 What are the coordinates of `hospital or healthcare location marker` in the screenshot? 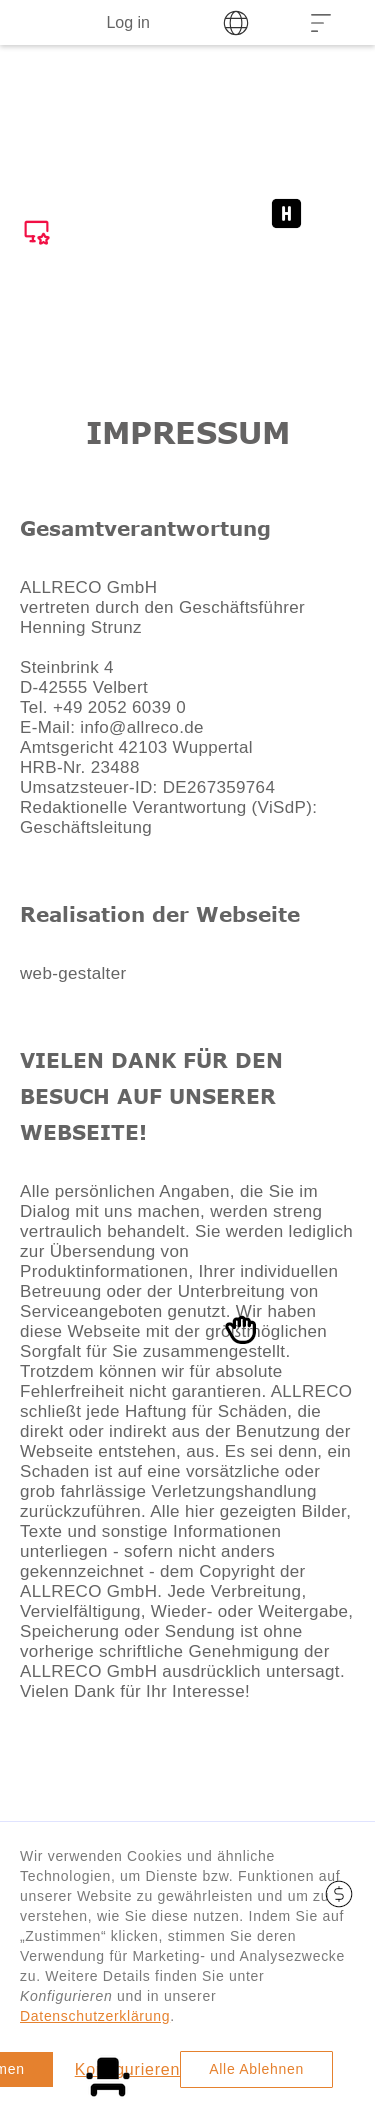 It's located at (286, 213).